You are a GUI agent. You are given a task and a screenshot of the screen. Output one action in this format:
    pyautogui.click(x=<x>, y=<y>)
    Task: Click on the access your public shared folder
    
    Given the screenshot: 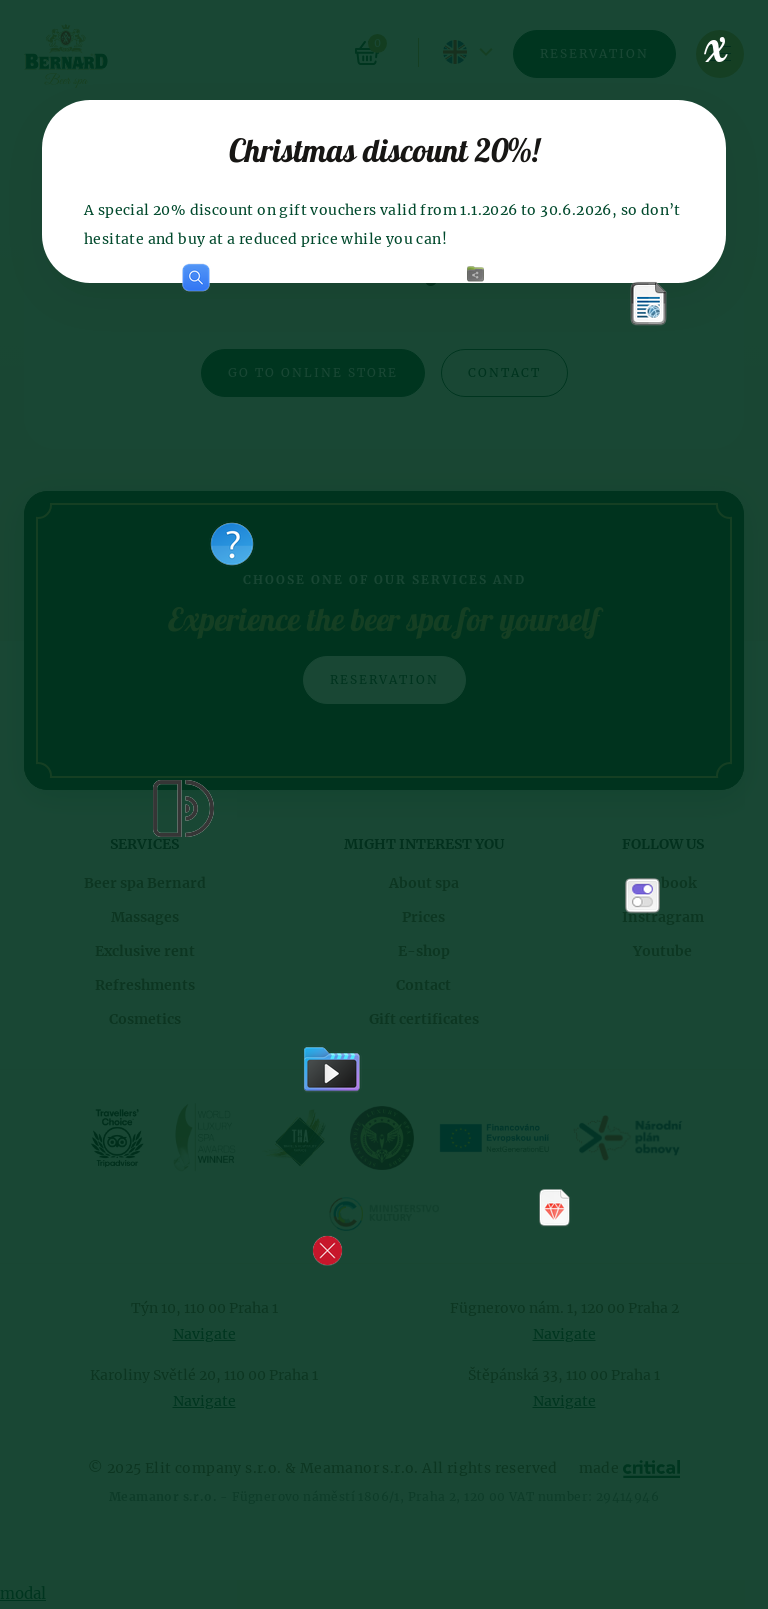 What is the action you would take?
    pyautogui.click(x=475, y=273)
    